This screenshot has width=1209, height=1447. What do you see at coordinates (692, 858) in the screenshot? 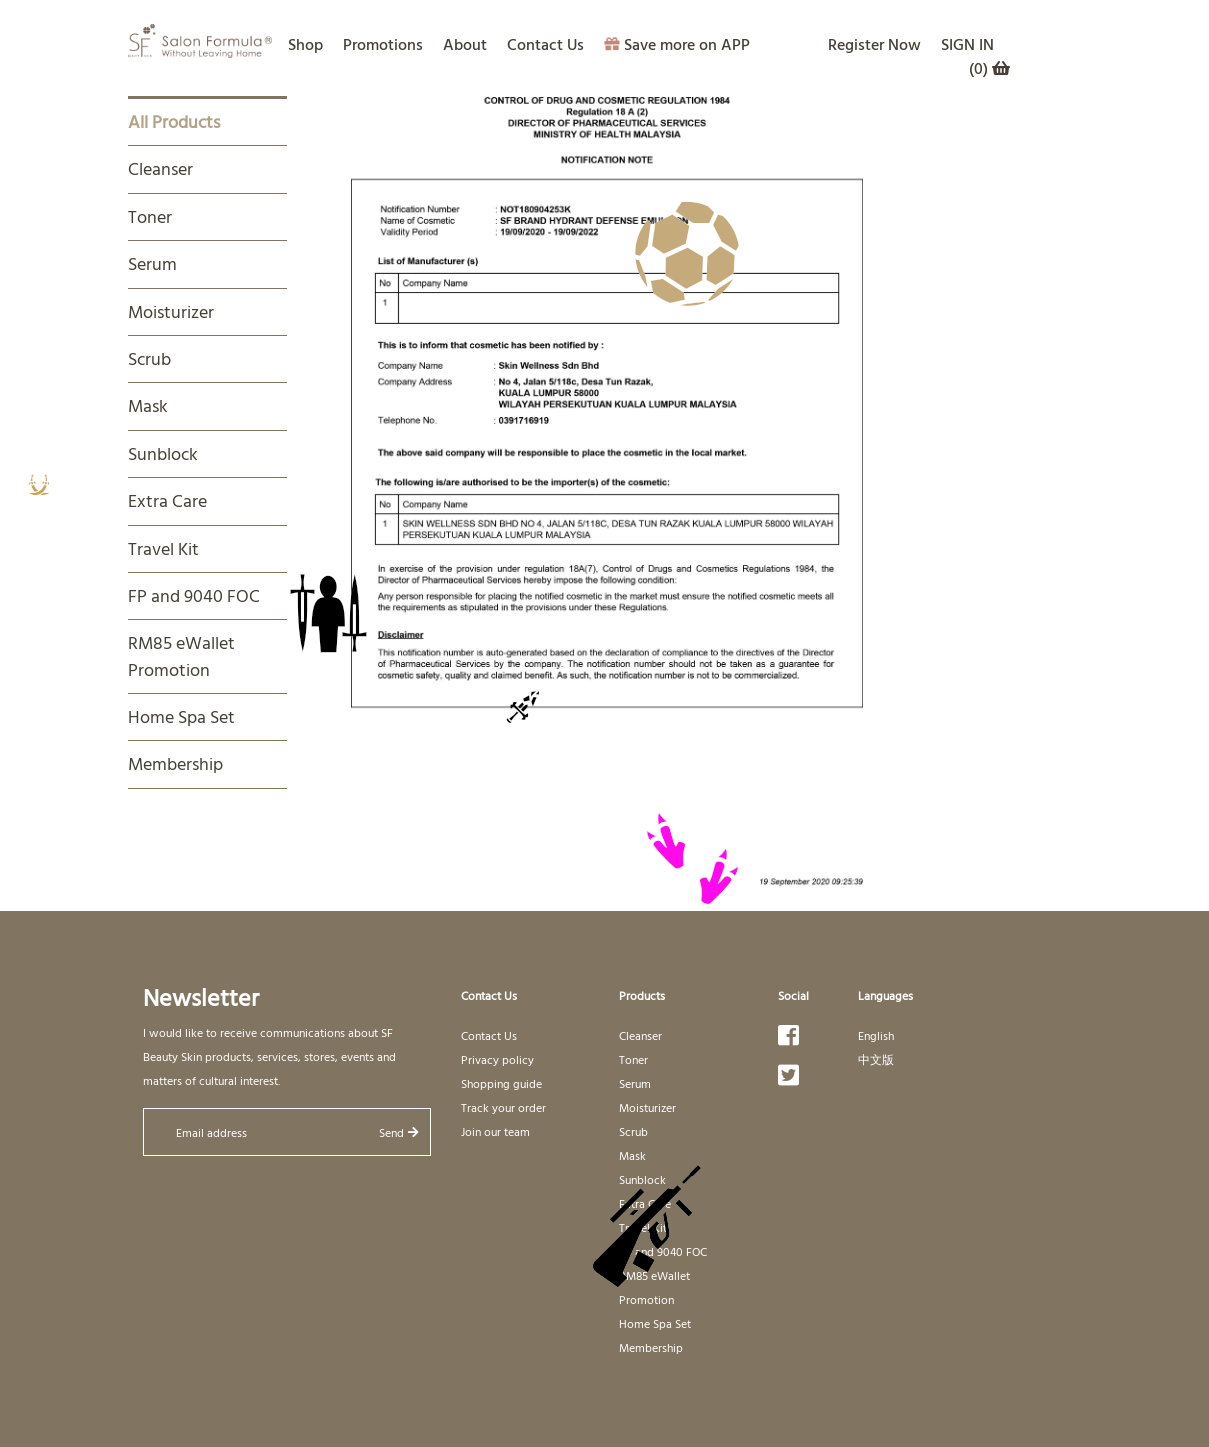
I see `indicates dinosaur or velociraptor content in a game` at bounding box center [692, 858].